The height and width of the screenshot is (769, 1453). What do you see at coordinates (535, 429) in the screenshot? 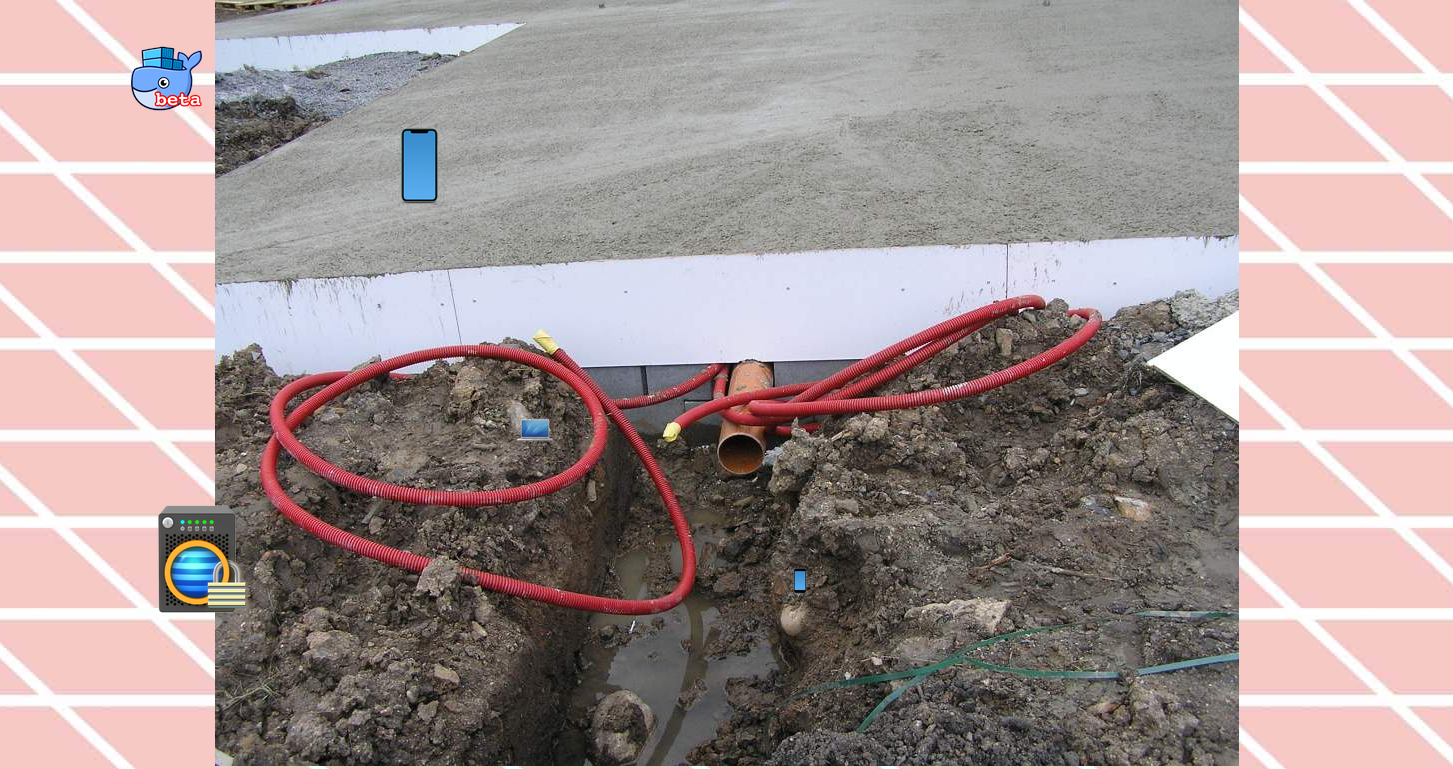
I see `represents a PowerBook G4 Titanium device` at bounding box center [535, 429].